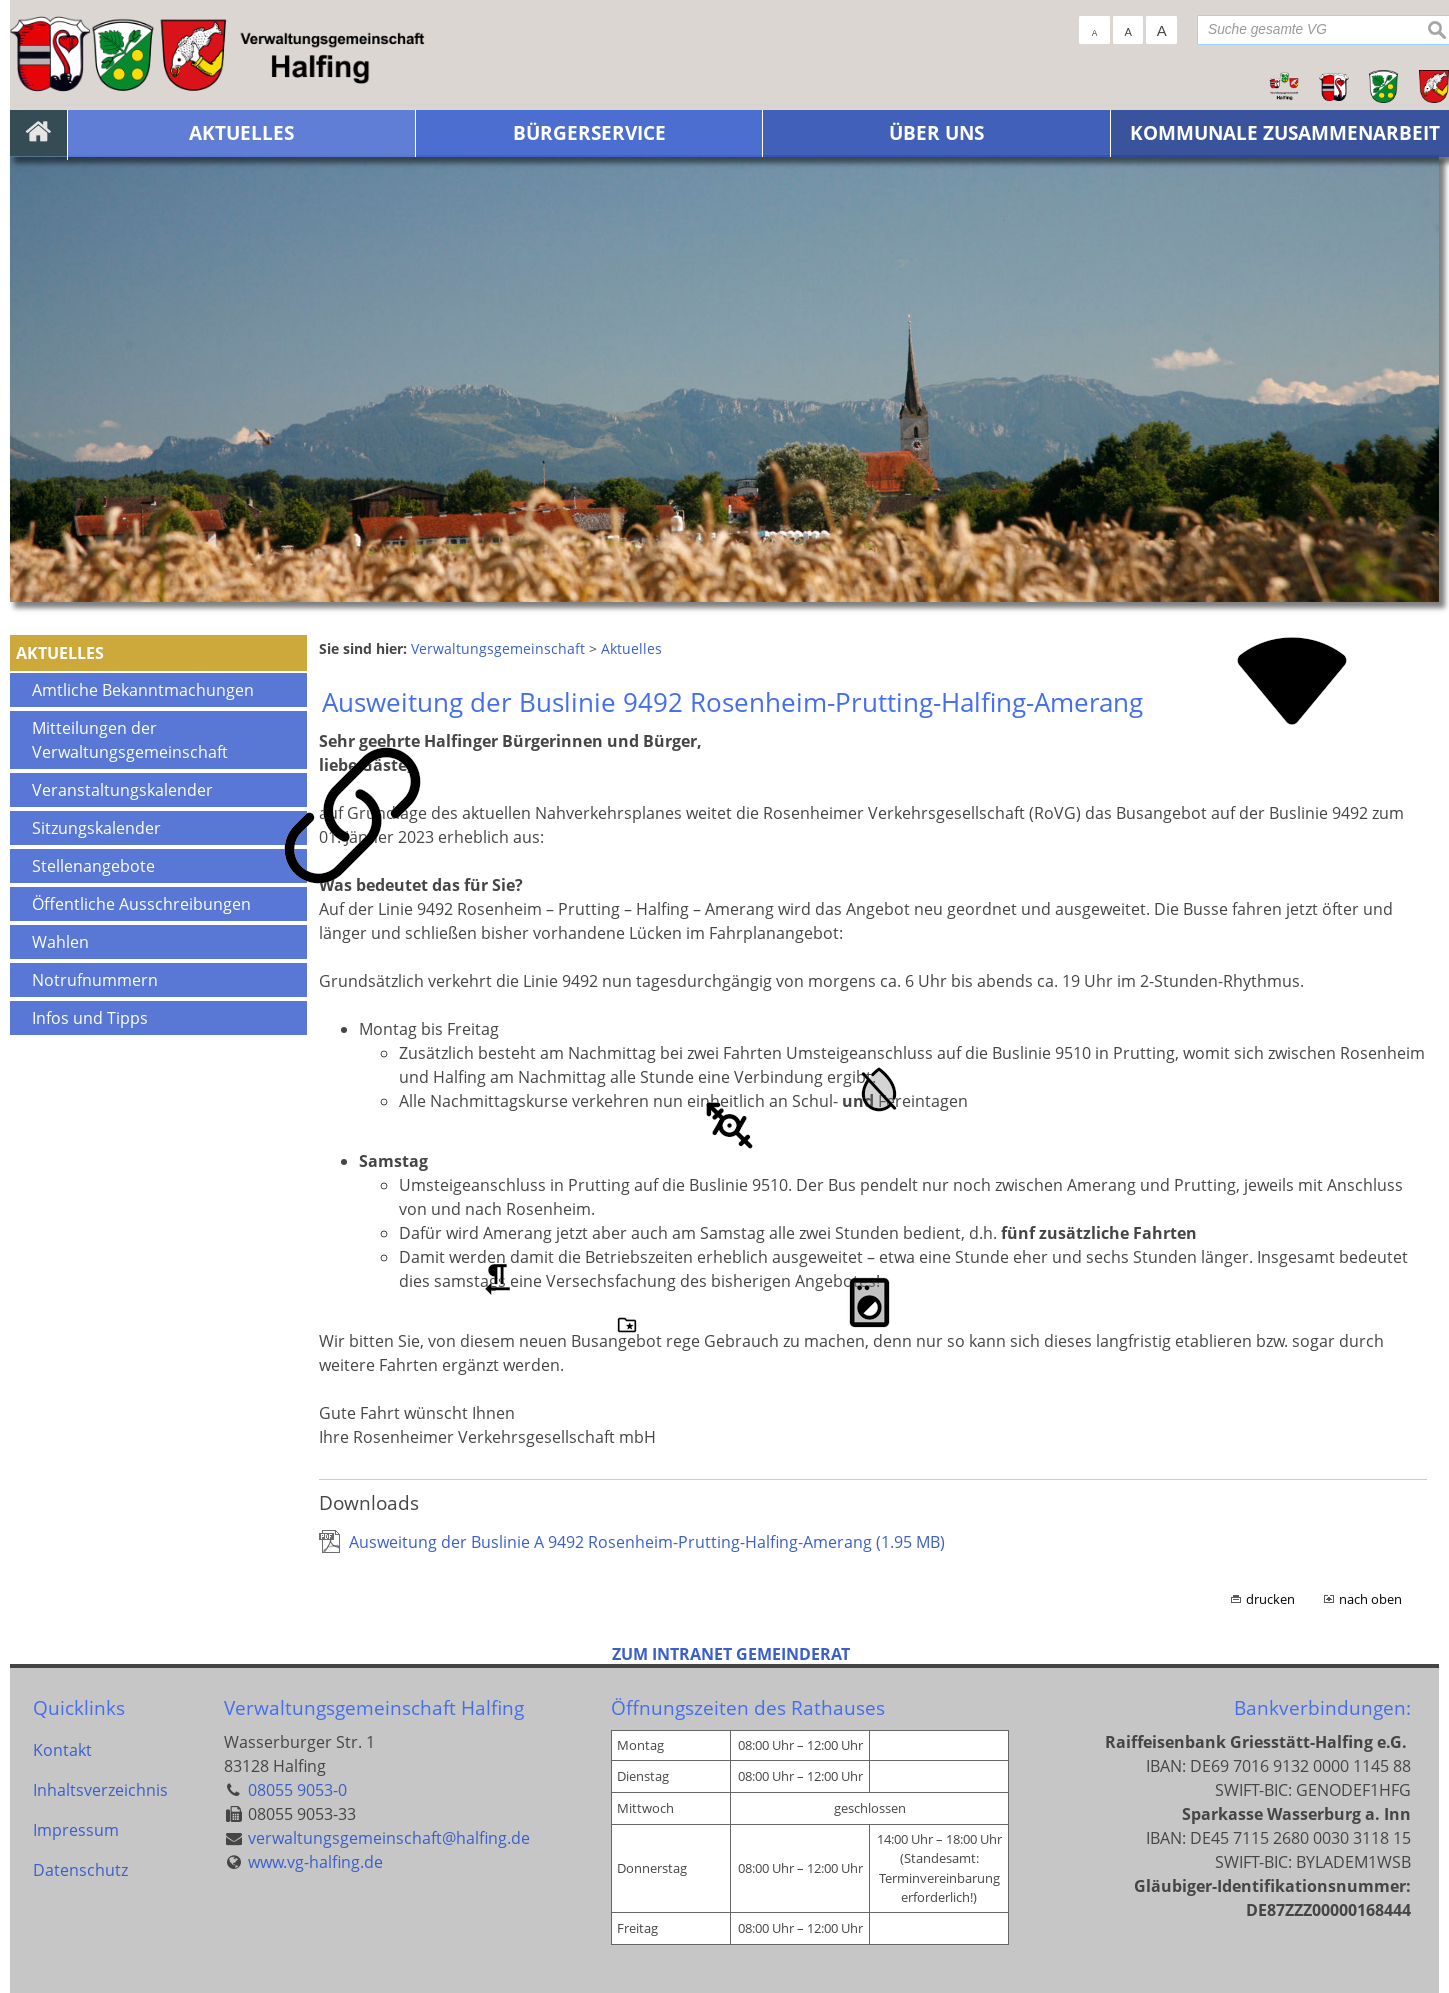 This screenshot has height=1993, width=1449. I want to click on disable water or liquid detection, so click(879, 1091).